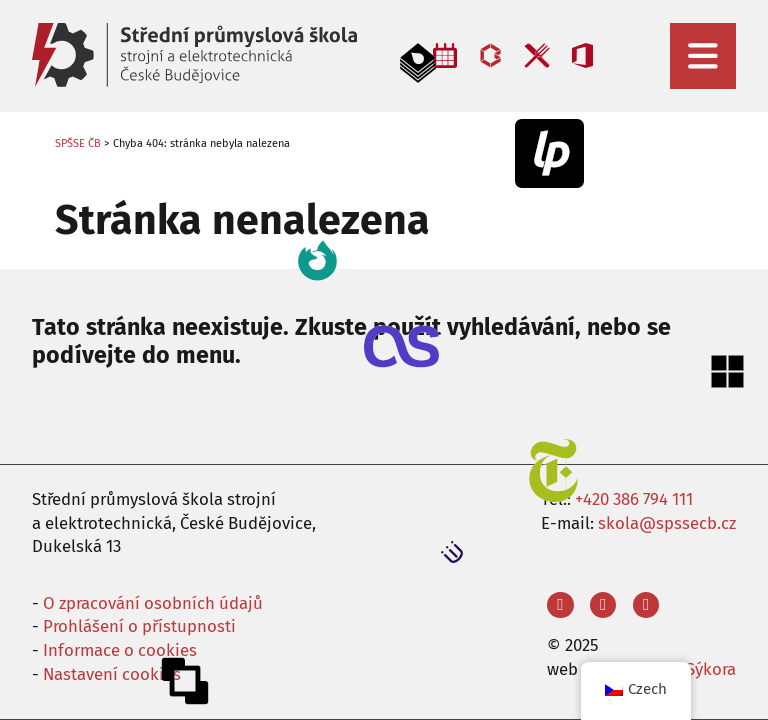  What do you see at coordinates (401, 346) in the screenshot?
I see `open Last.fm app` at bounding box center [401, 346].